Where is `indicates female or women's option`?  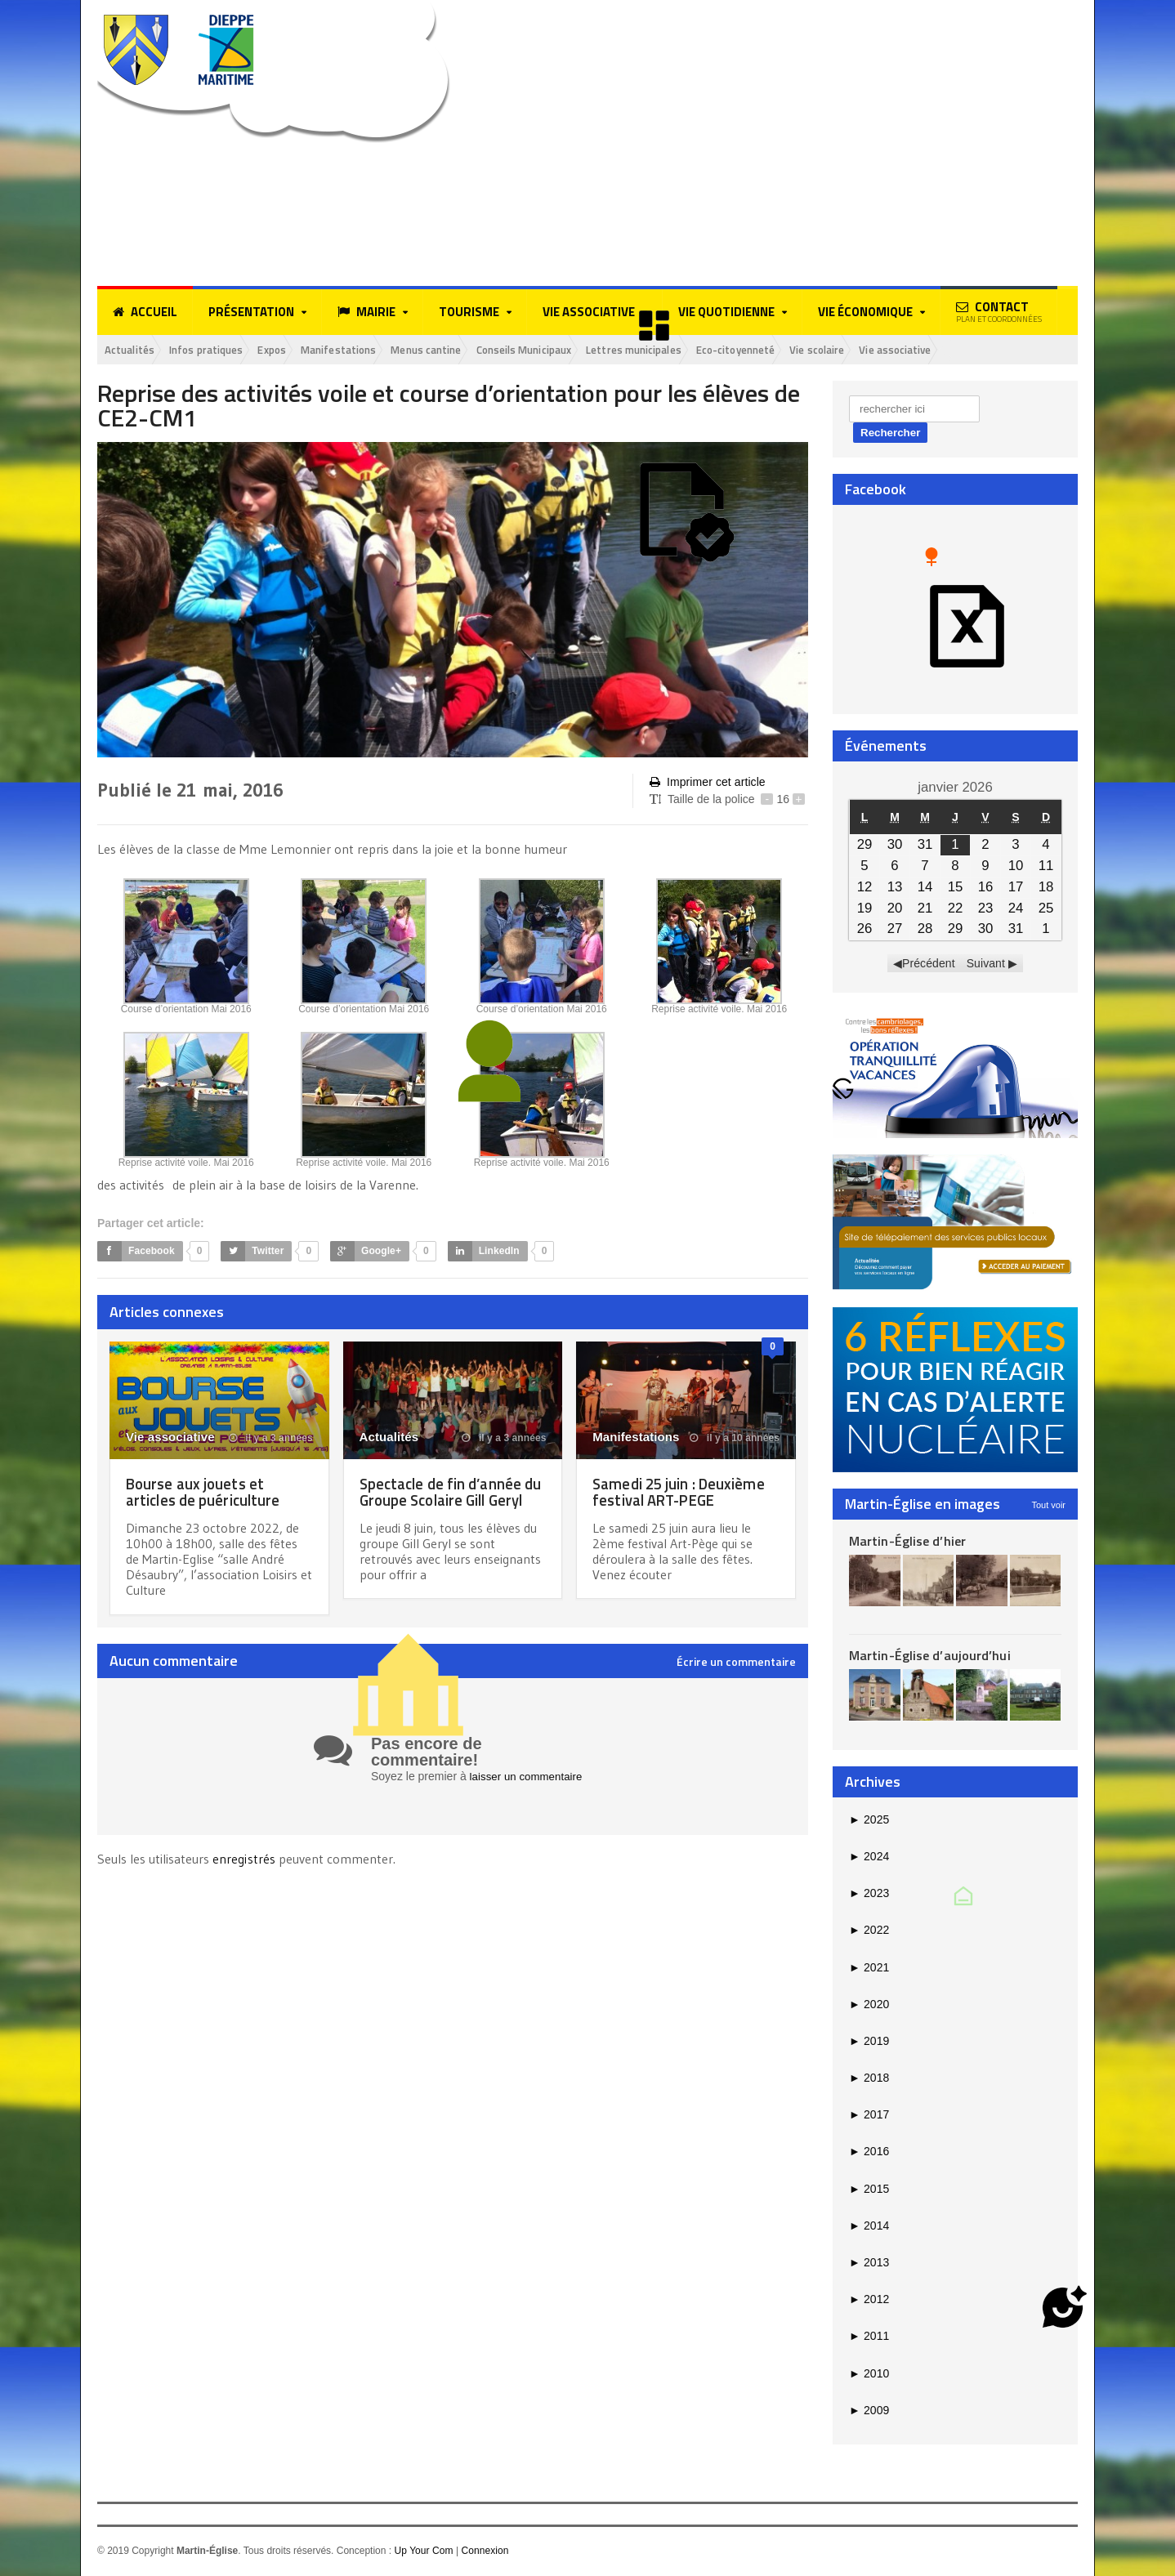 indicates female or women's option is located at coordinates (932, 556).